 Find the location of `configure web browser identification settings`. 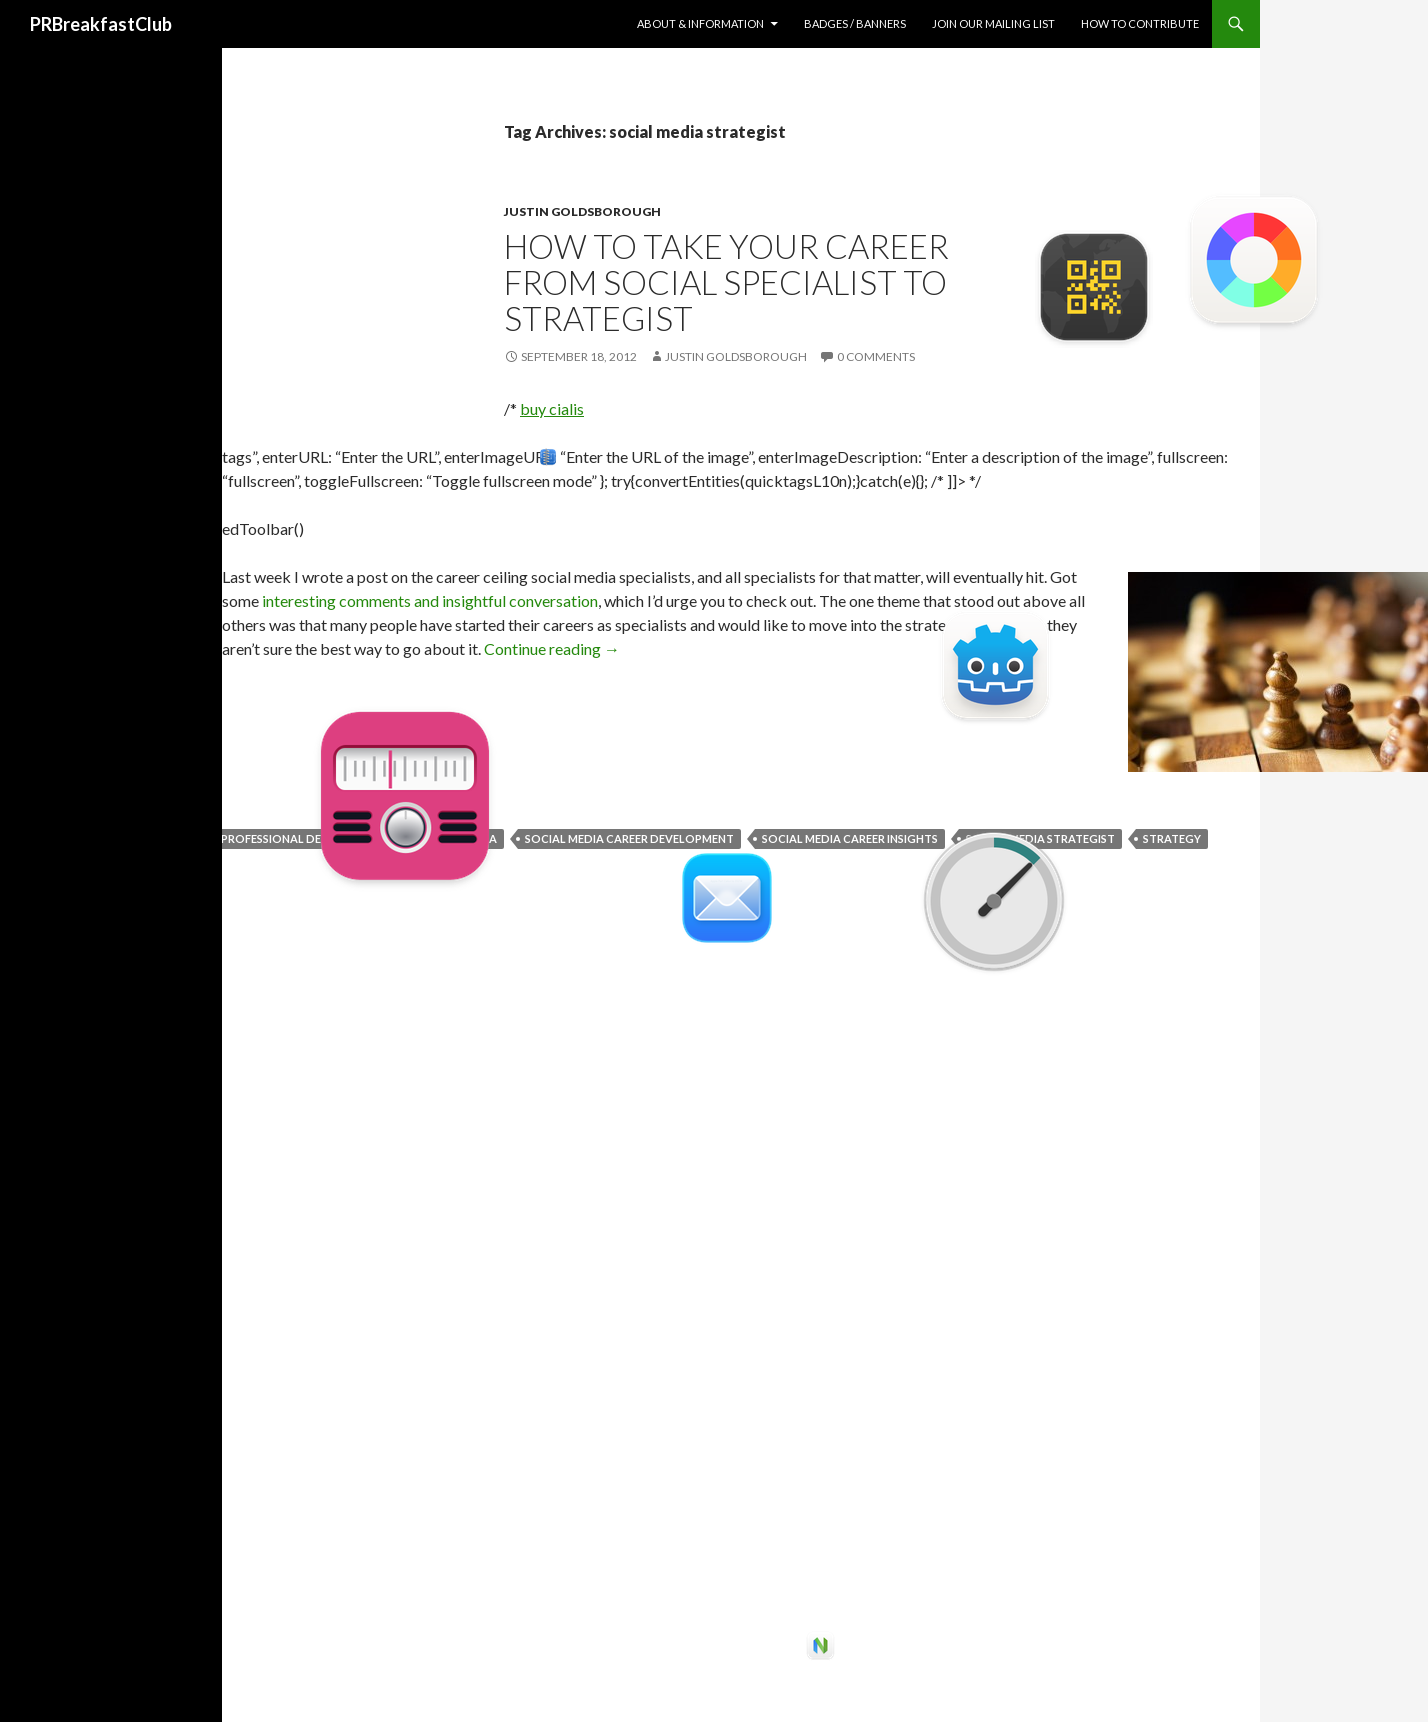

configure web browser identification settings is located at coordinates (1094, 289).